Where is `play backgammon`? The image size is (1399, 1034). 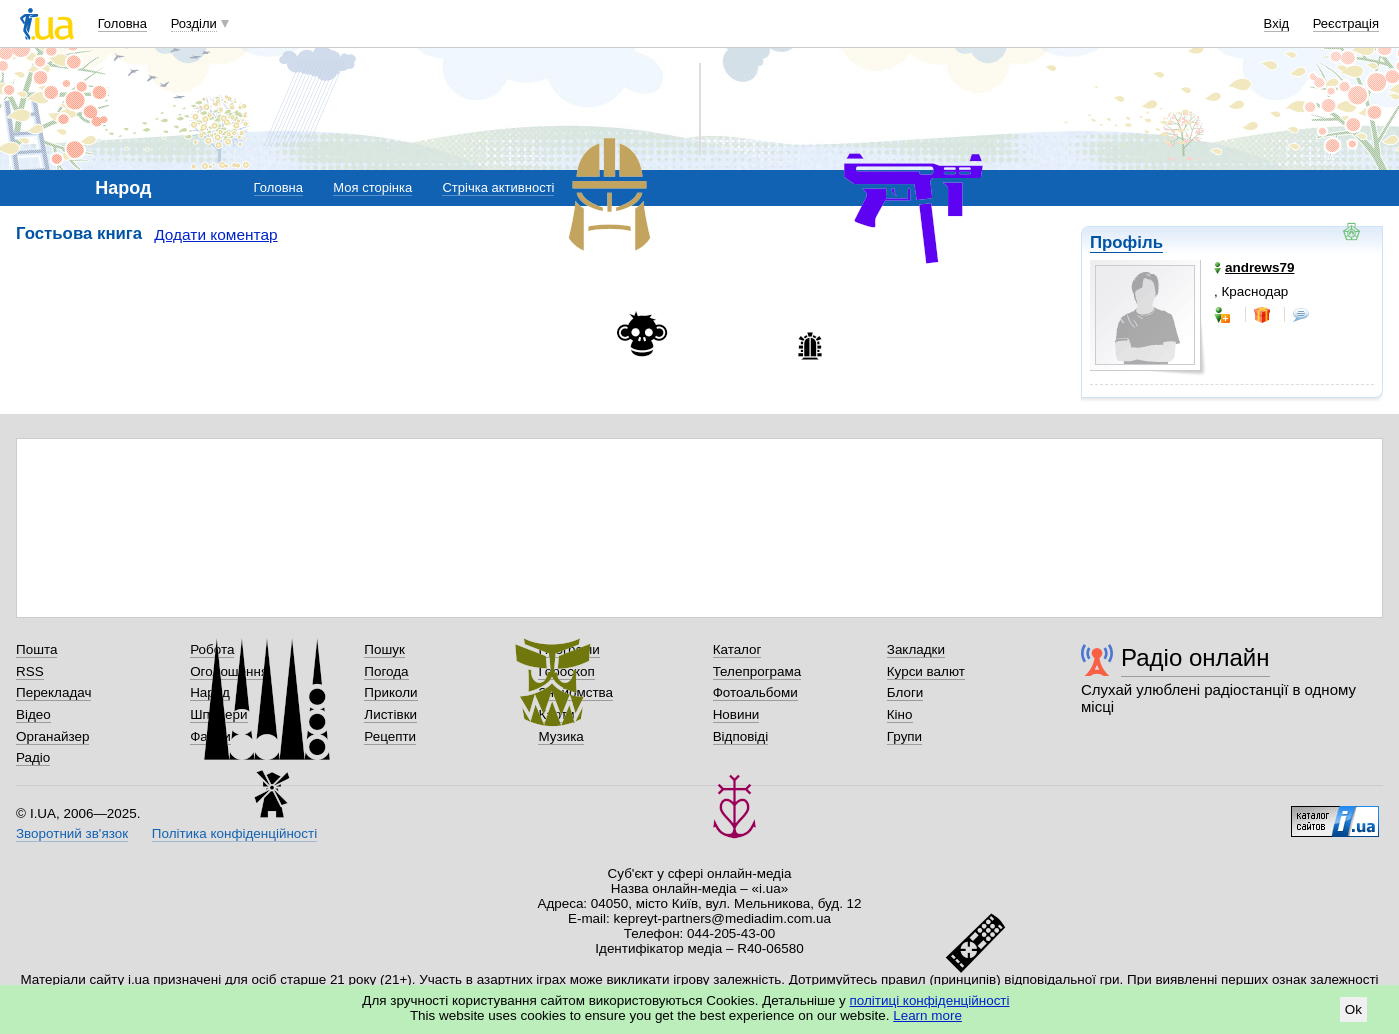 play backgammon is located at coordinates (267, 697).